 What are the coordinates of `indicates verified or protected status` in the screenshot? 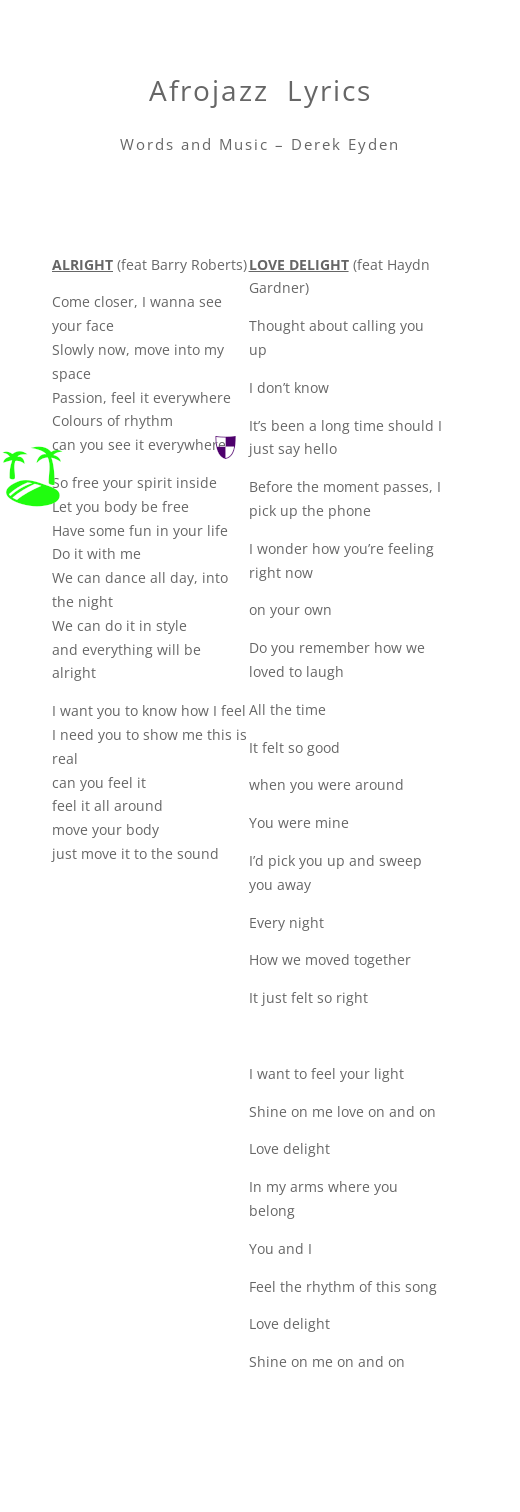 It's located at (225, 447).